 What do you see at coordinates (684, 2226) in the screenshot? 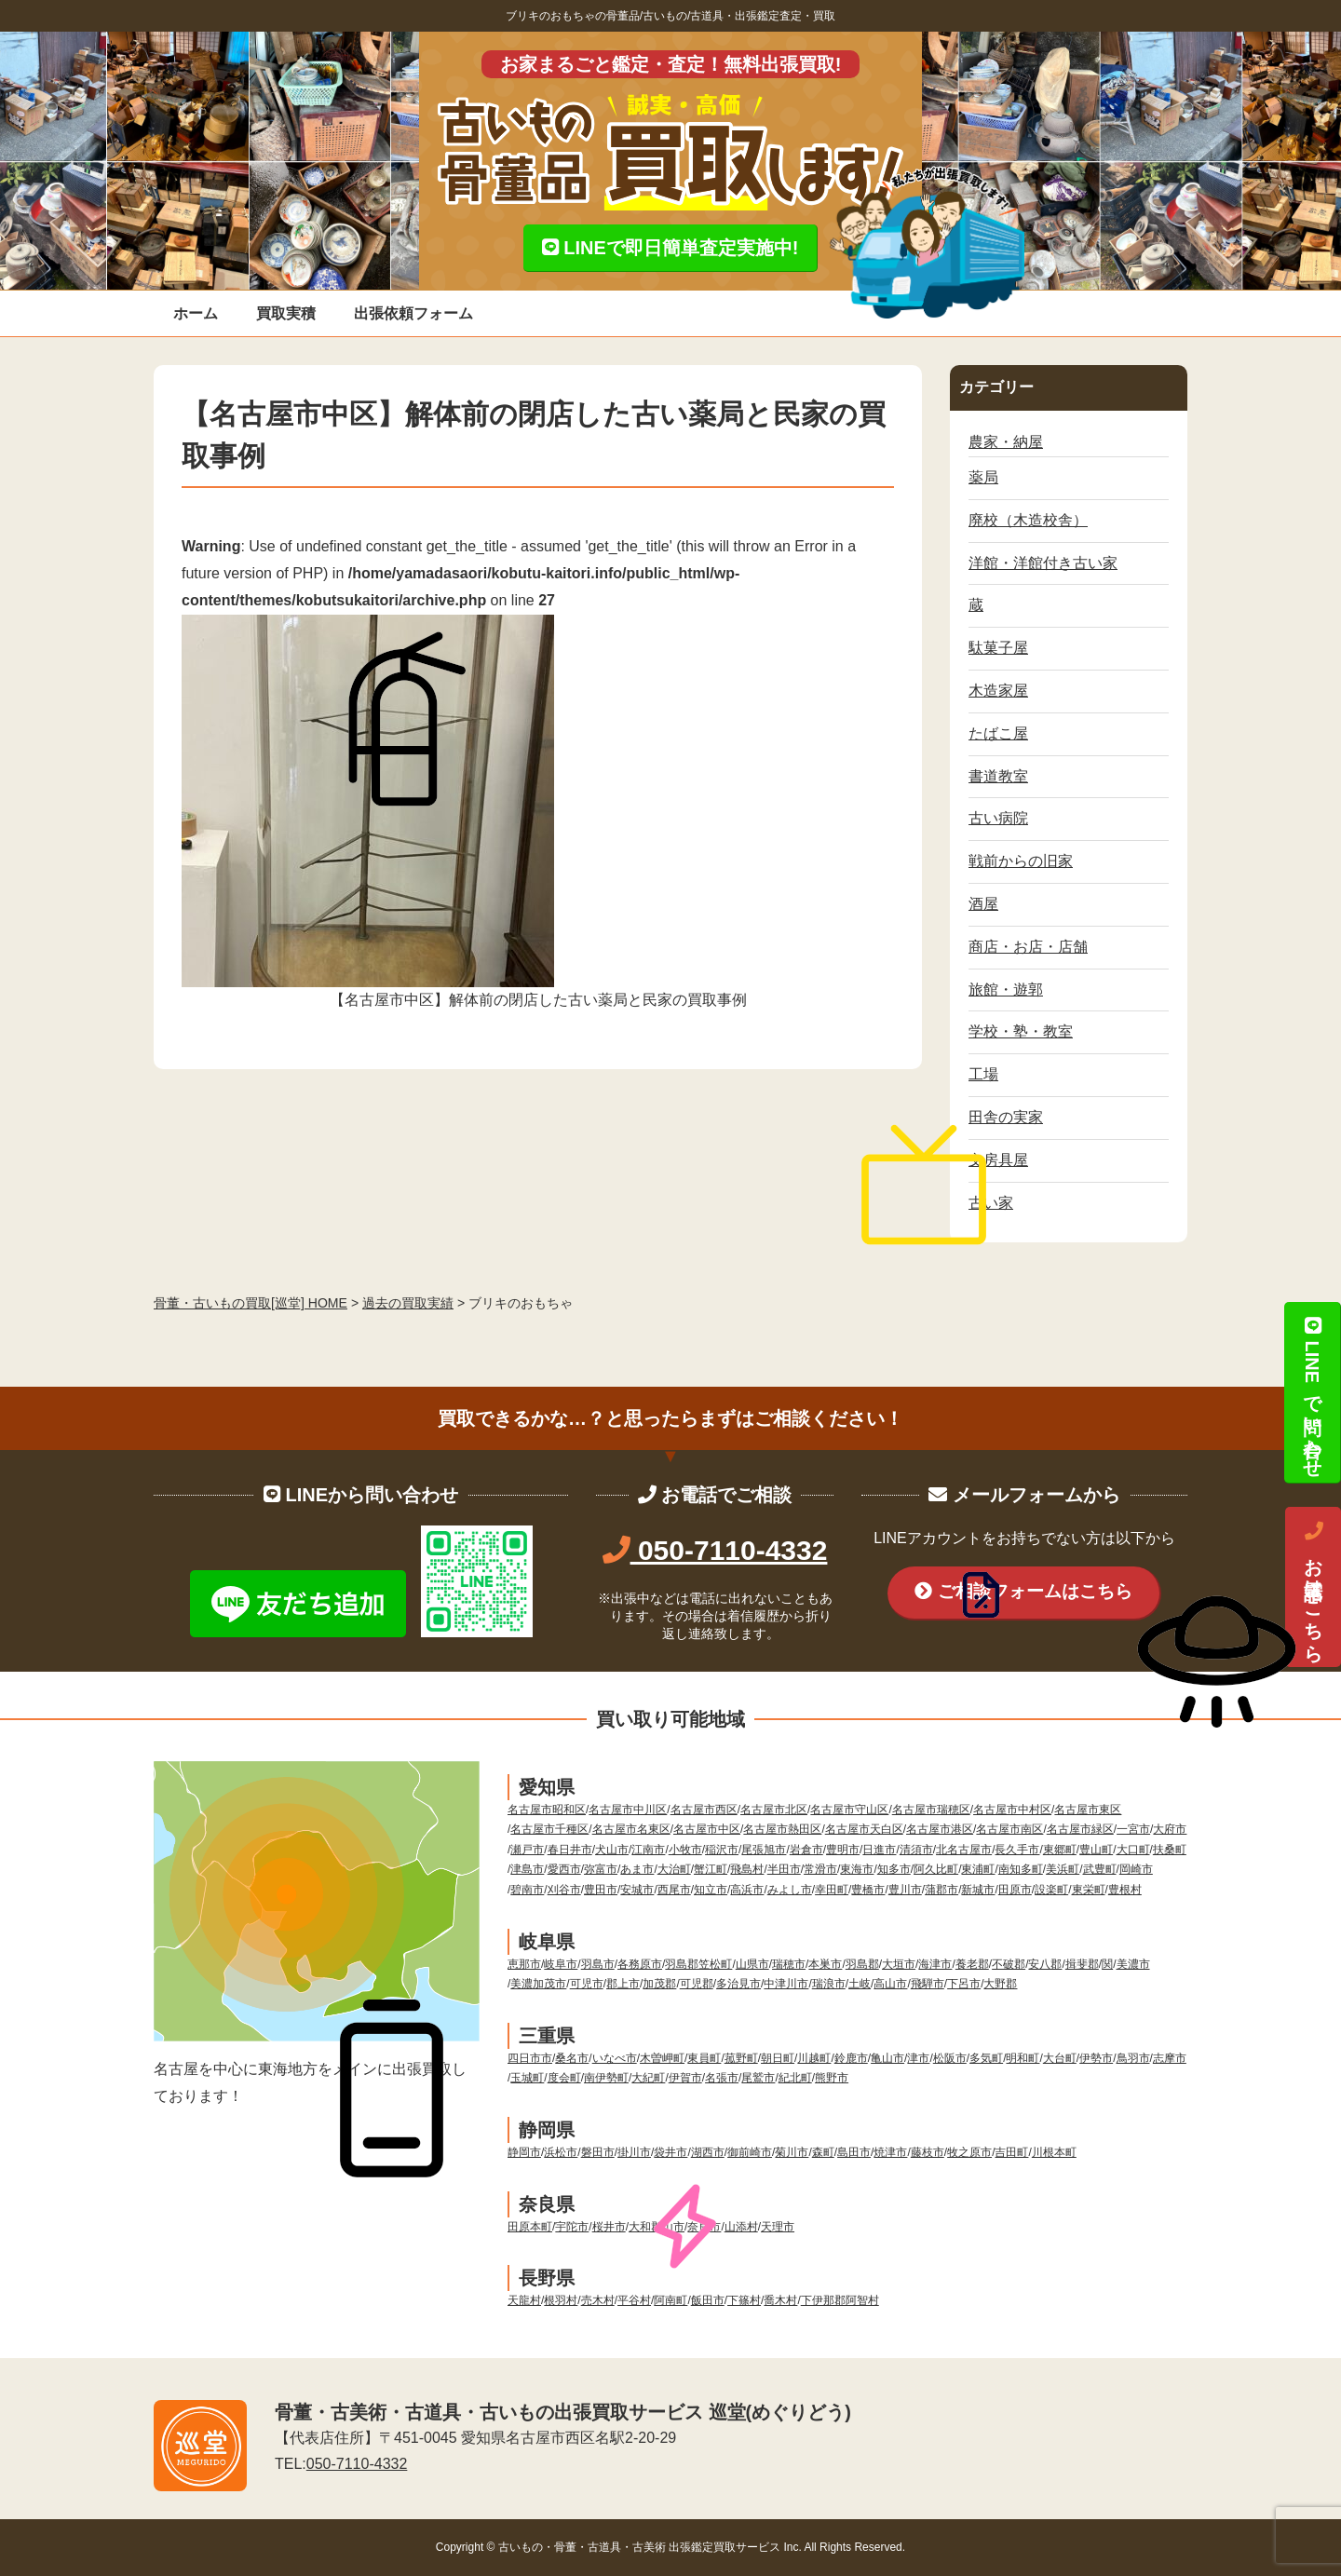
I see `indicates fast or instant action` at bounding box center [684, 2226].